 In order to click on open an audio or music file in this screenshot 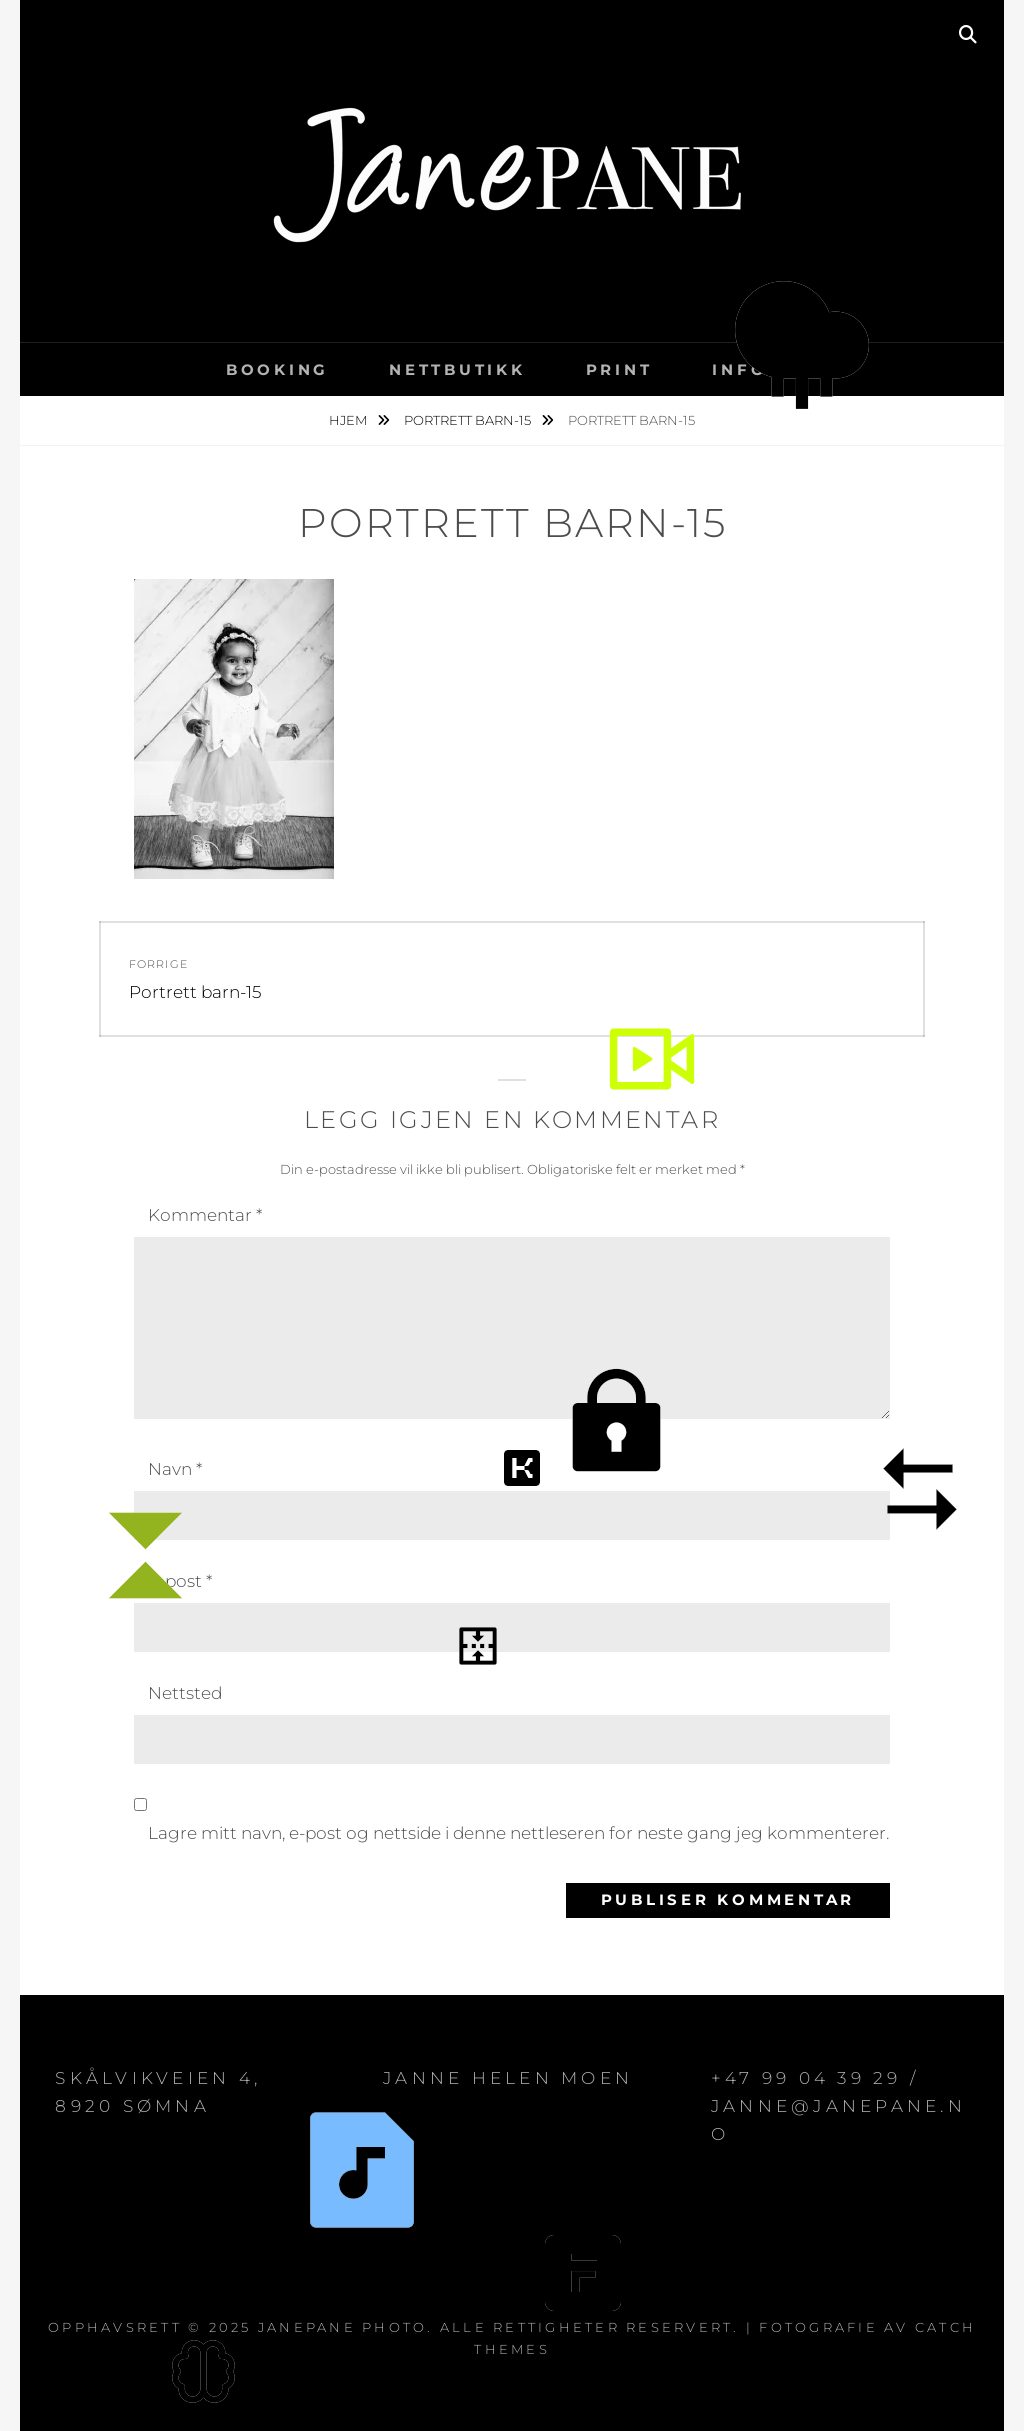, I will do `click(362, 2170)`.